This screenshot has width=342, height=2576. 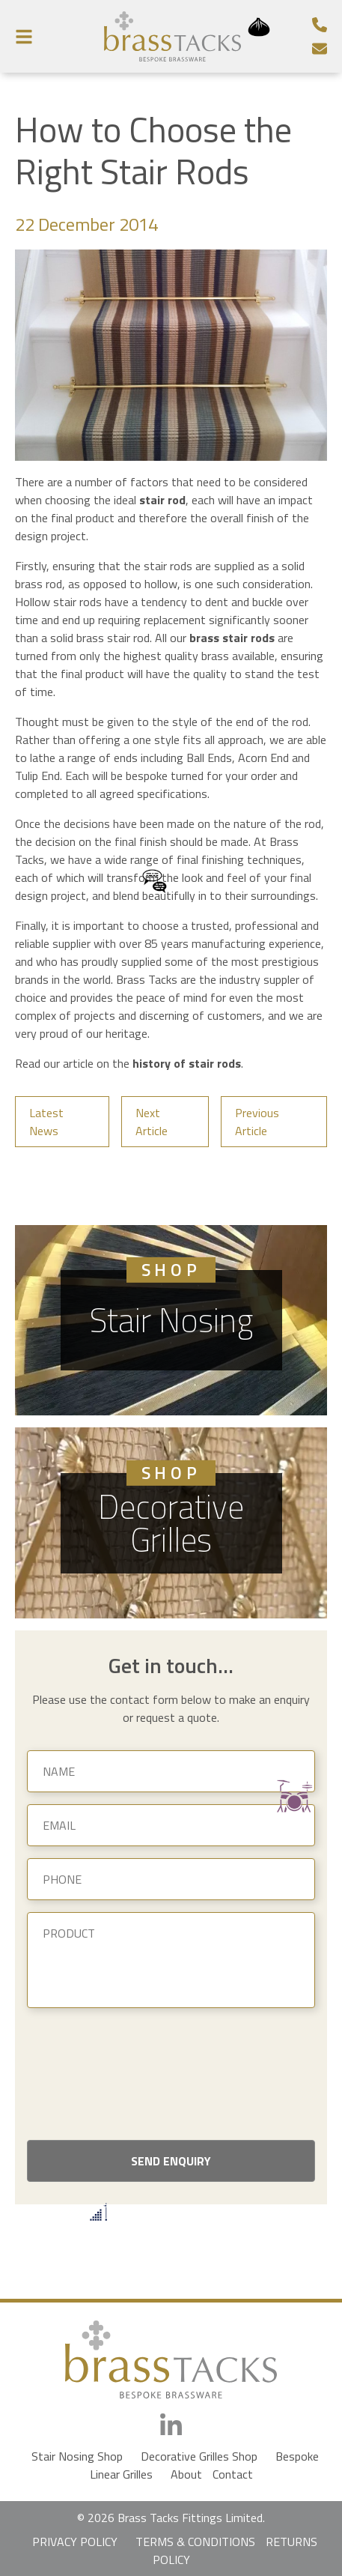 I want to click on select dumpling or bao item in a food game, so click(x=259, y=27).